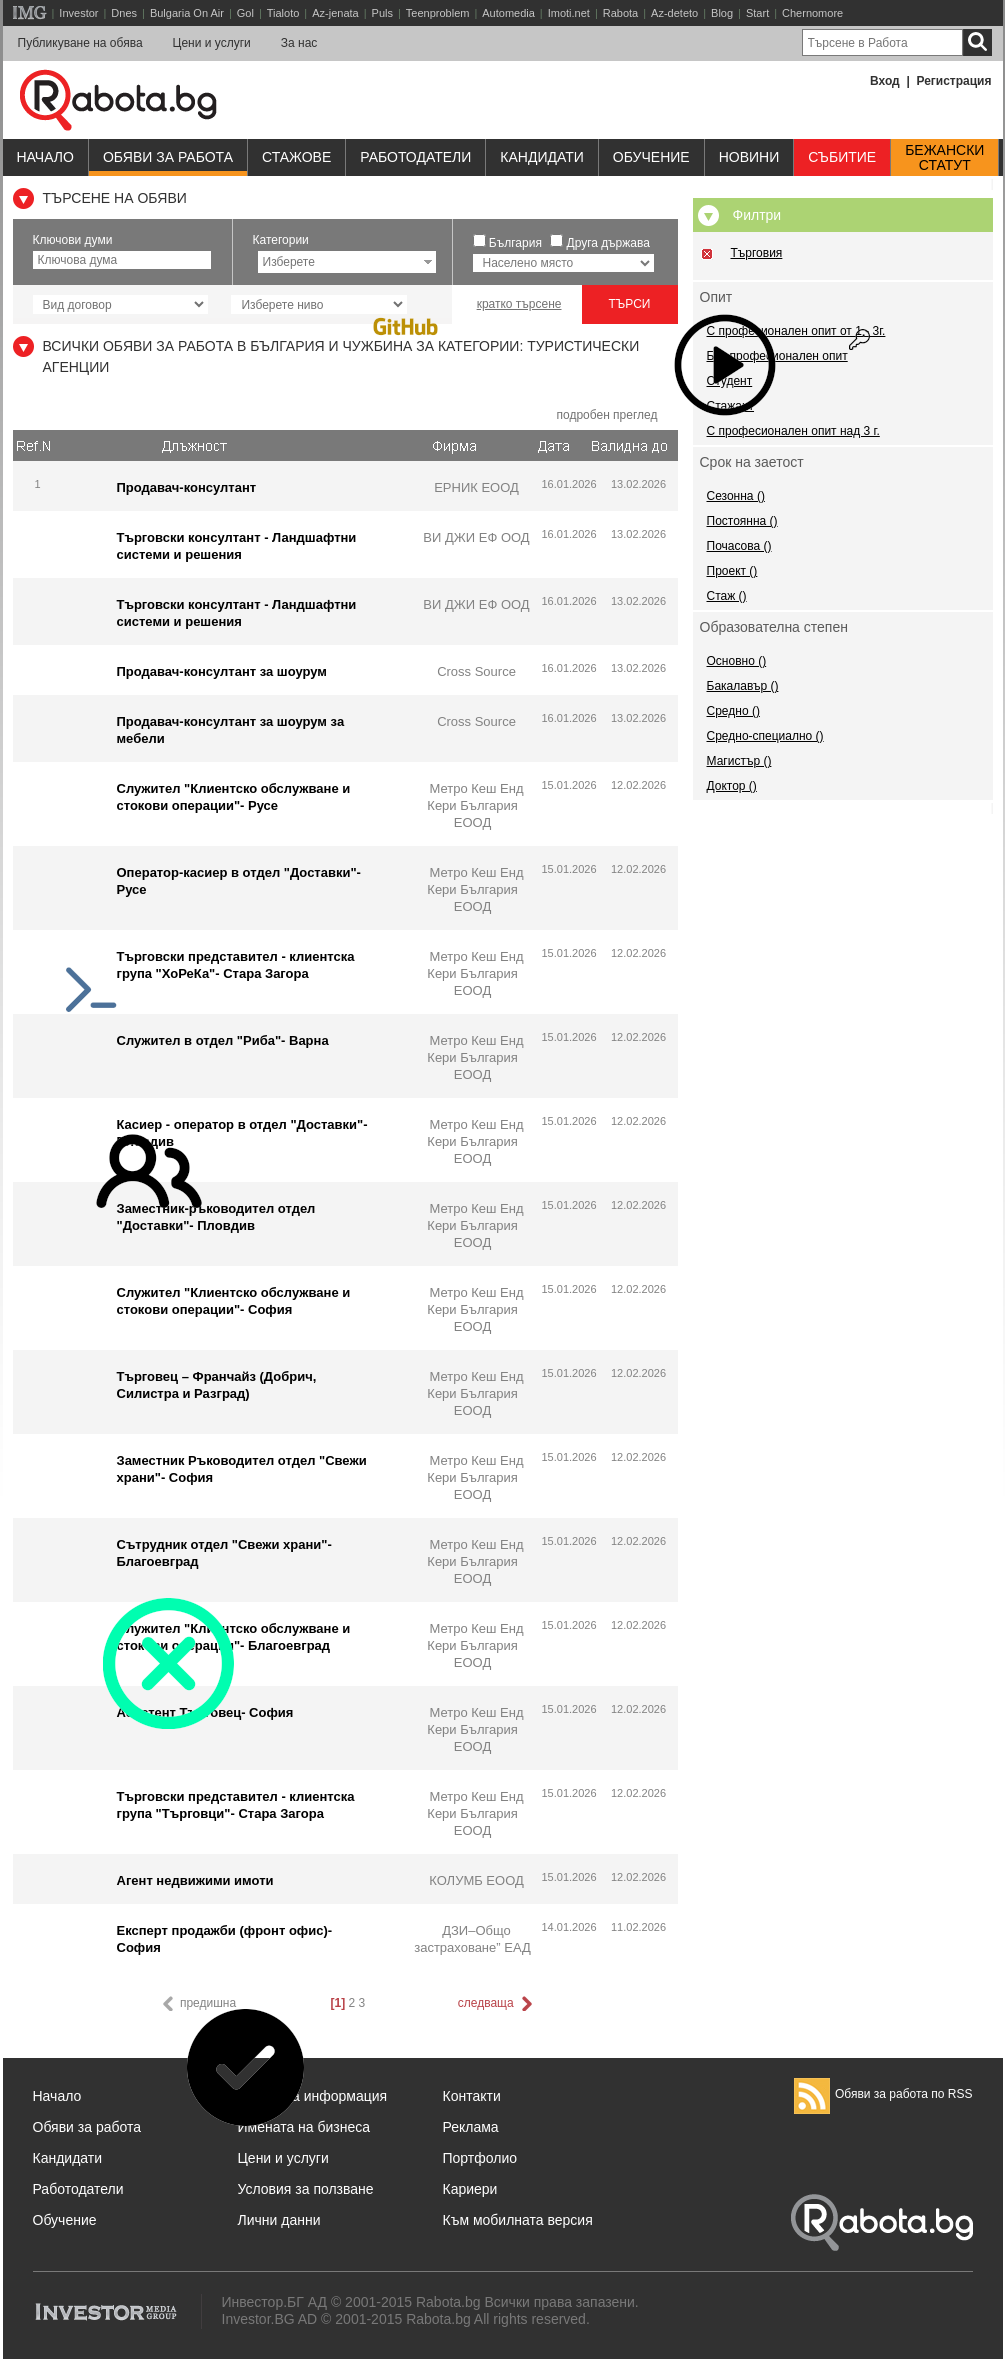 The image size is (1005, 2359). I want to click on open command palette, so click(90, 989).